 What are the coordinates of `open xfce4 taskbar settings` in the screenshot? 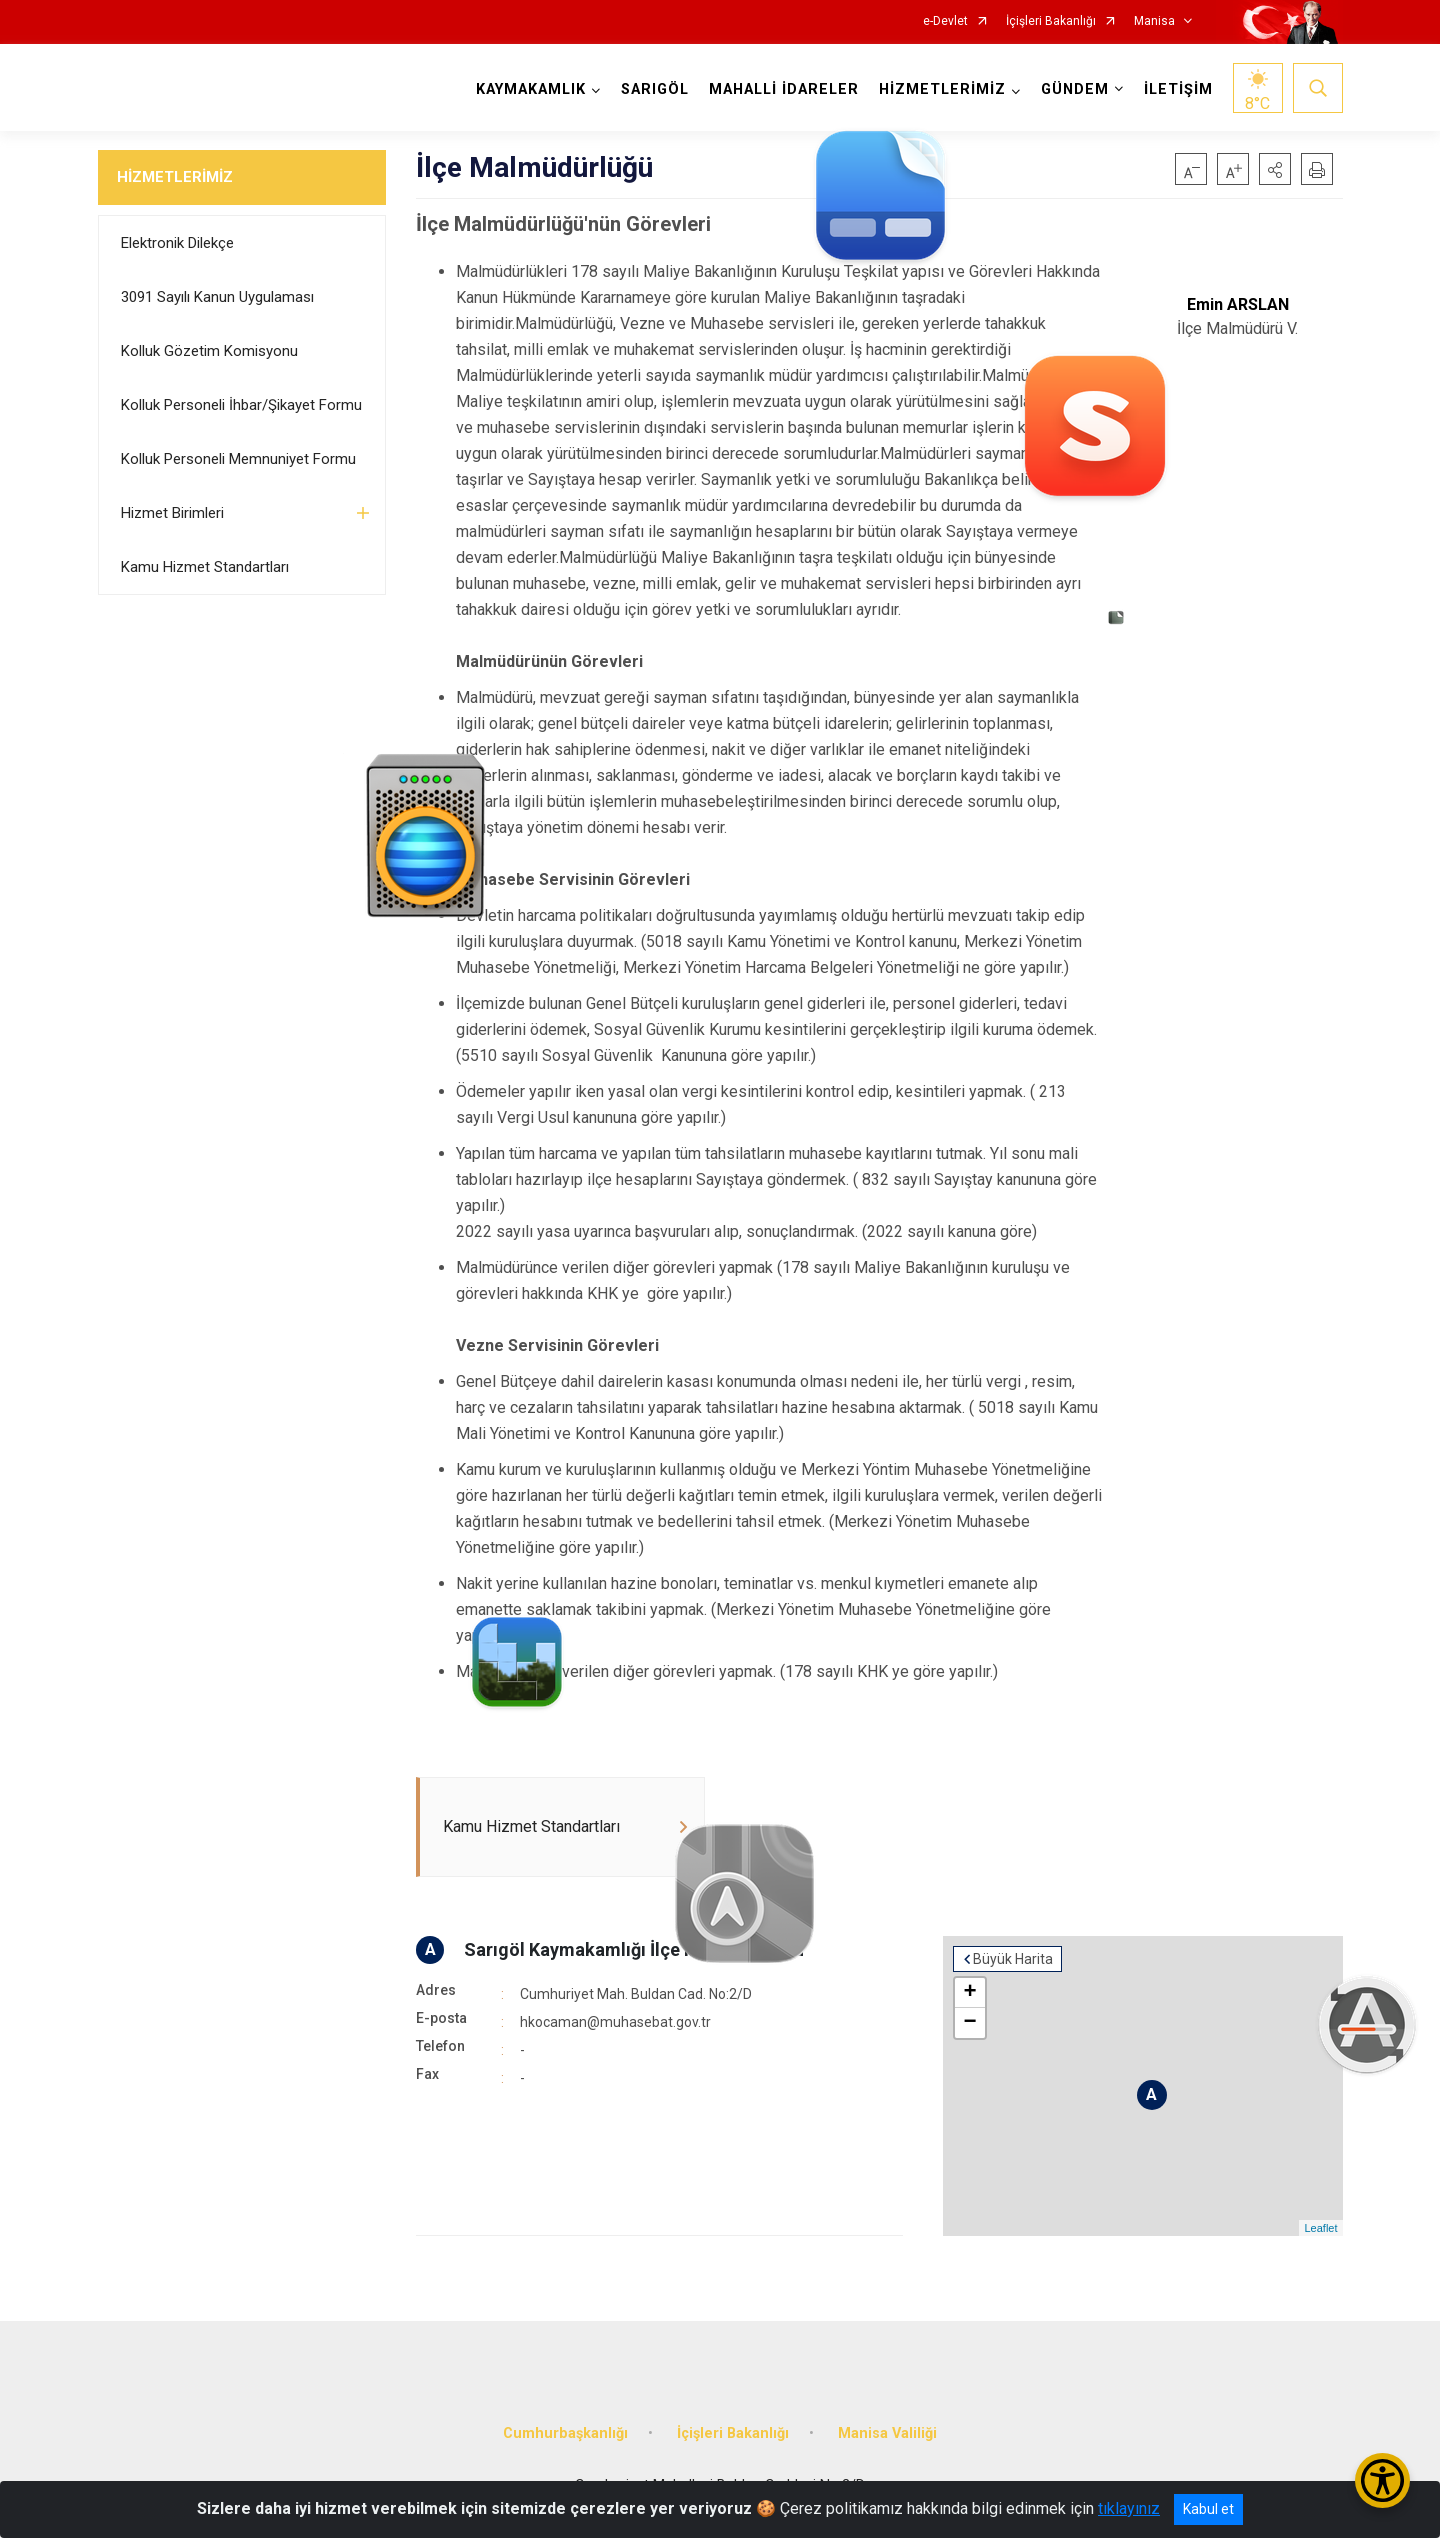 It's located at (880, 195).